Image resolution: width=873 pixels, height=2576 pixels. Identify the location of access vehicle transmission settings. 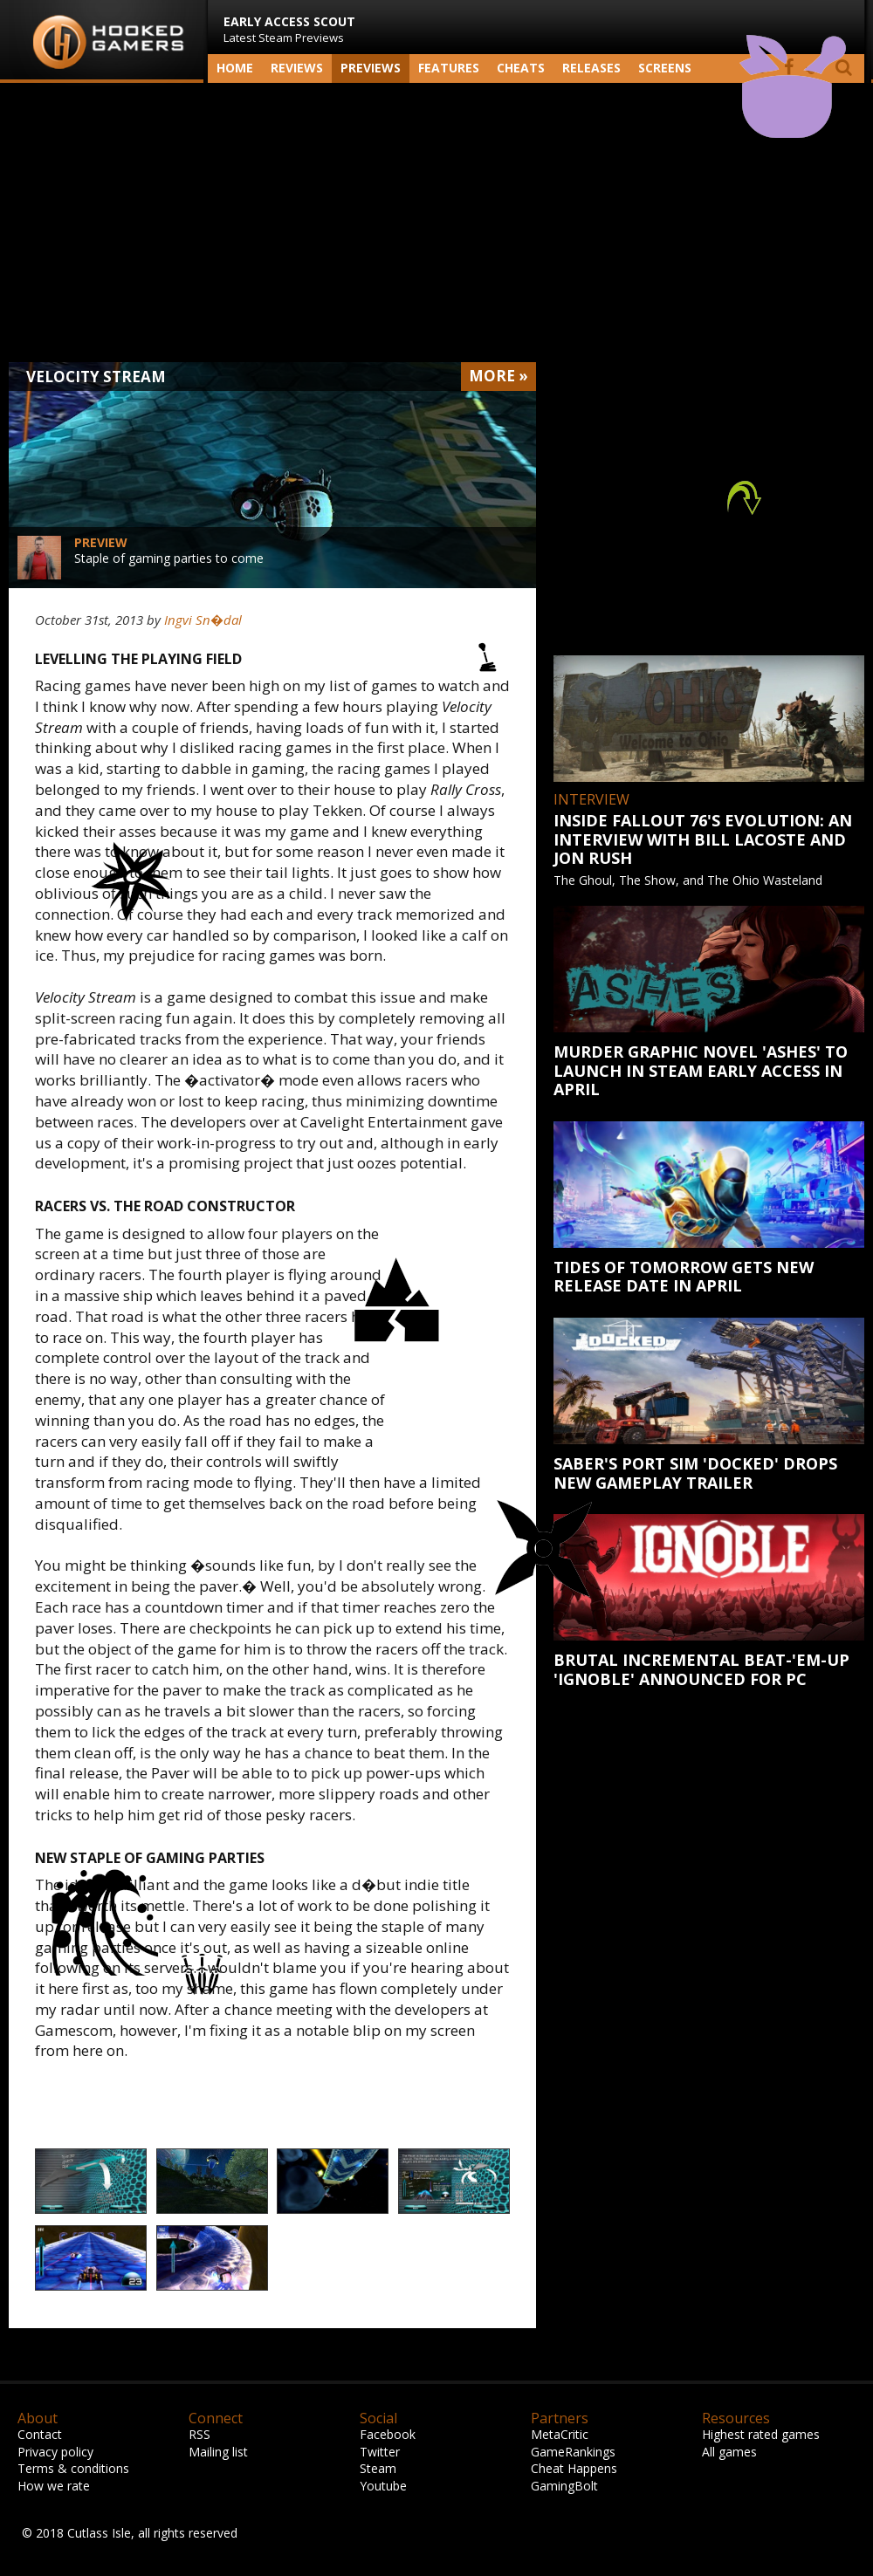
(487, 657).